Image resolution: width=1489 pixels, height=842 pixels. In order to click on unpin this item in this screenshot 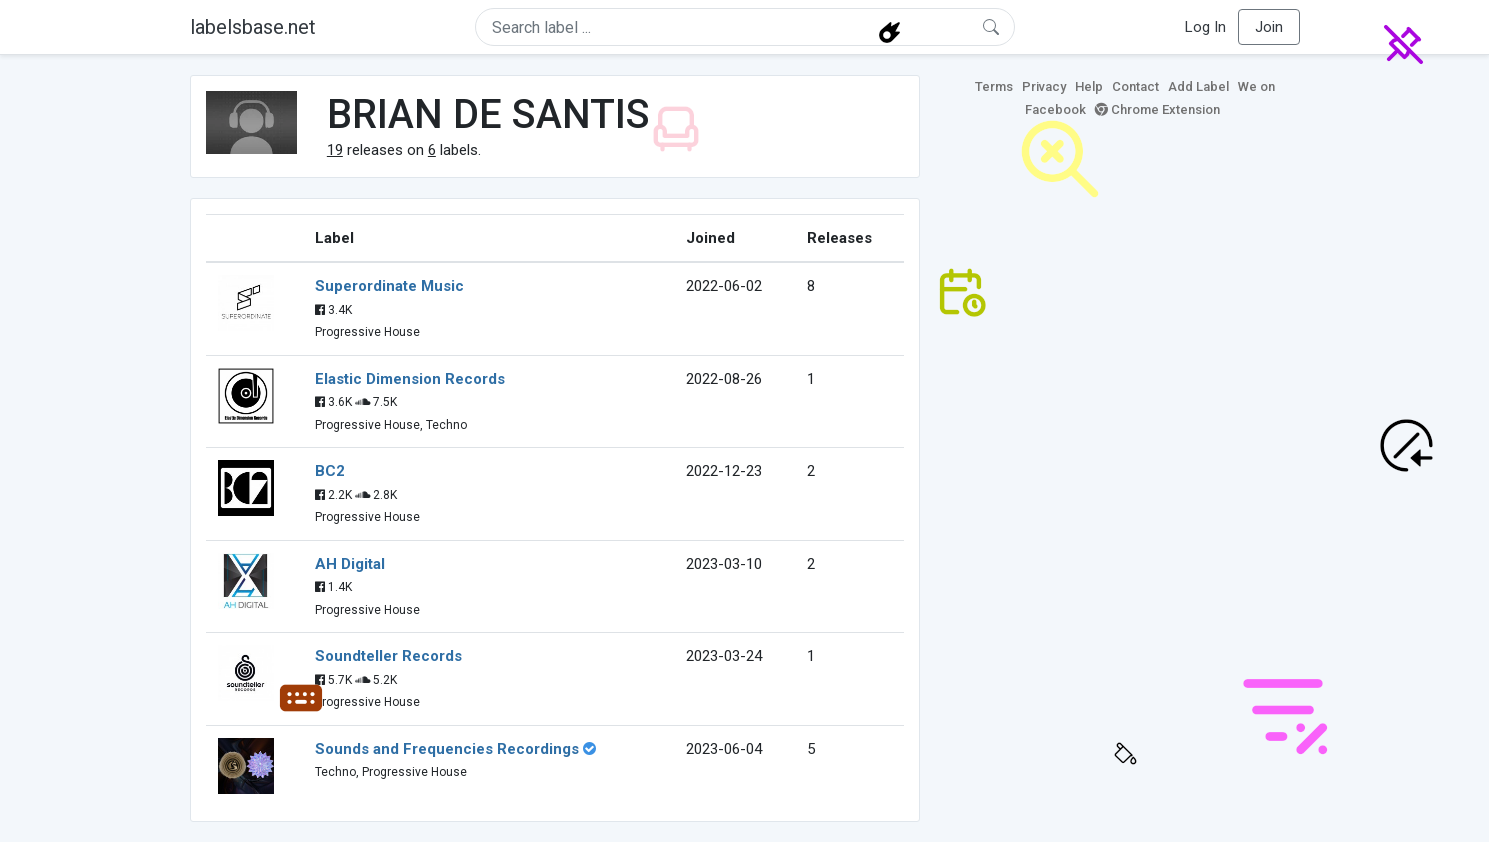, I will do `click(1403, 44)`.